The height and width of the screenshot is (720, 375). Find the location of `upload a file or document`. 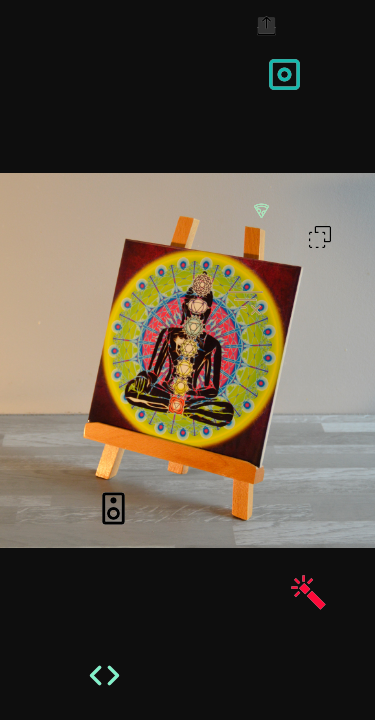

upload a file or document is located at coordinates (266, 26).